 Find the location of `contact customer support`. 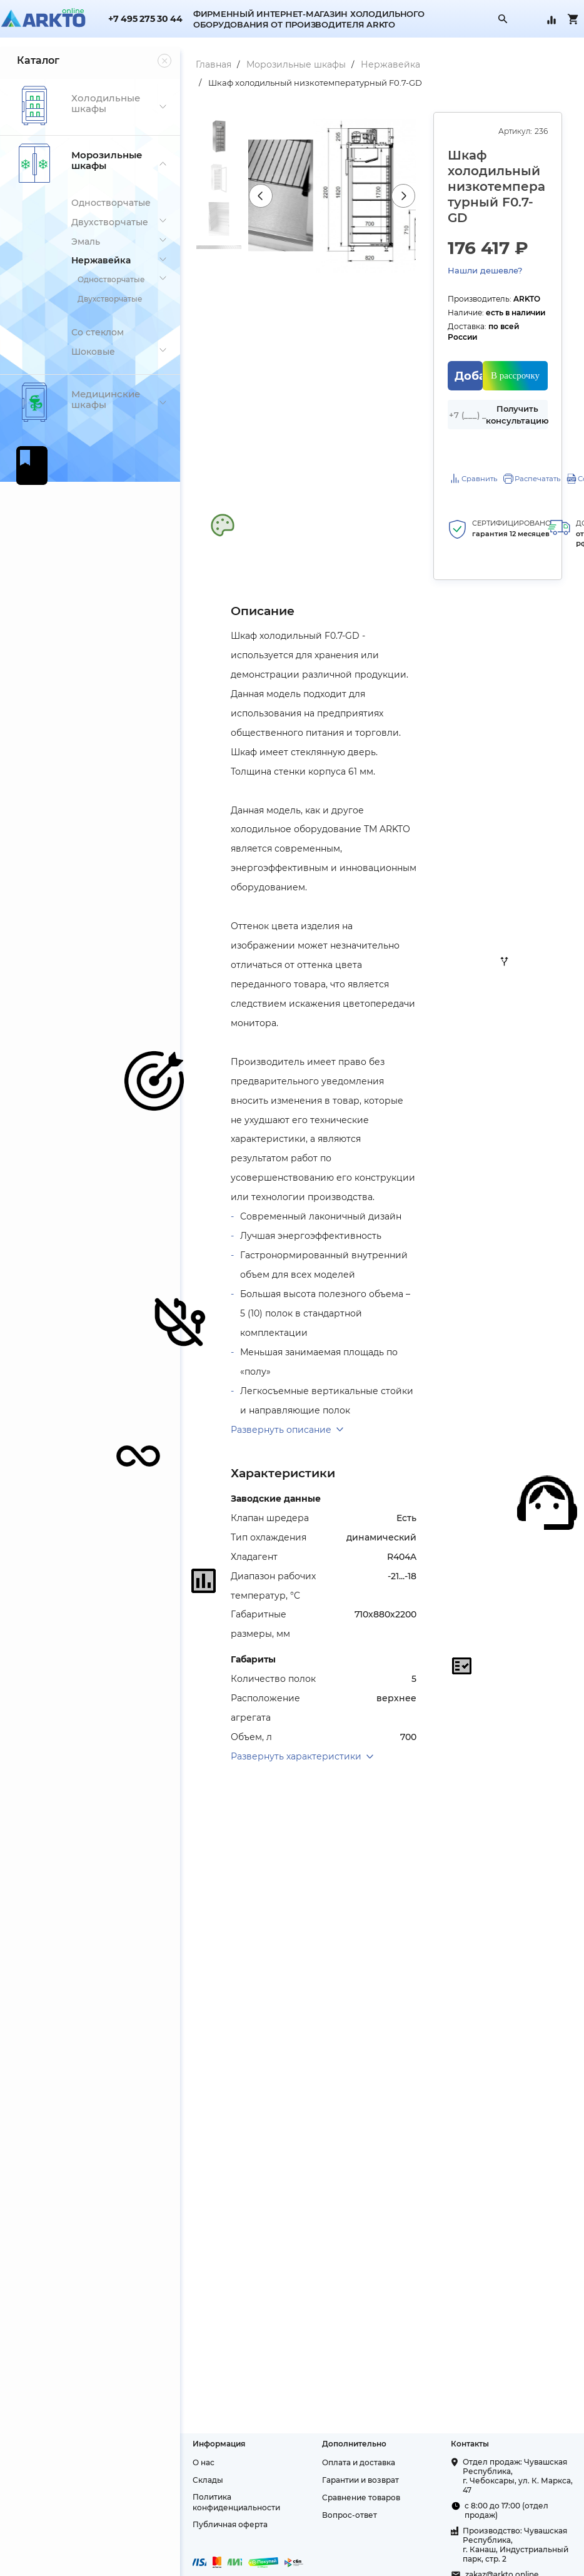

contact customer support is located at coordinates (547, 1503).